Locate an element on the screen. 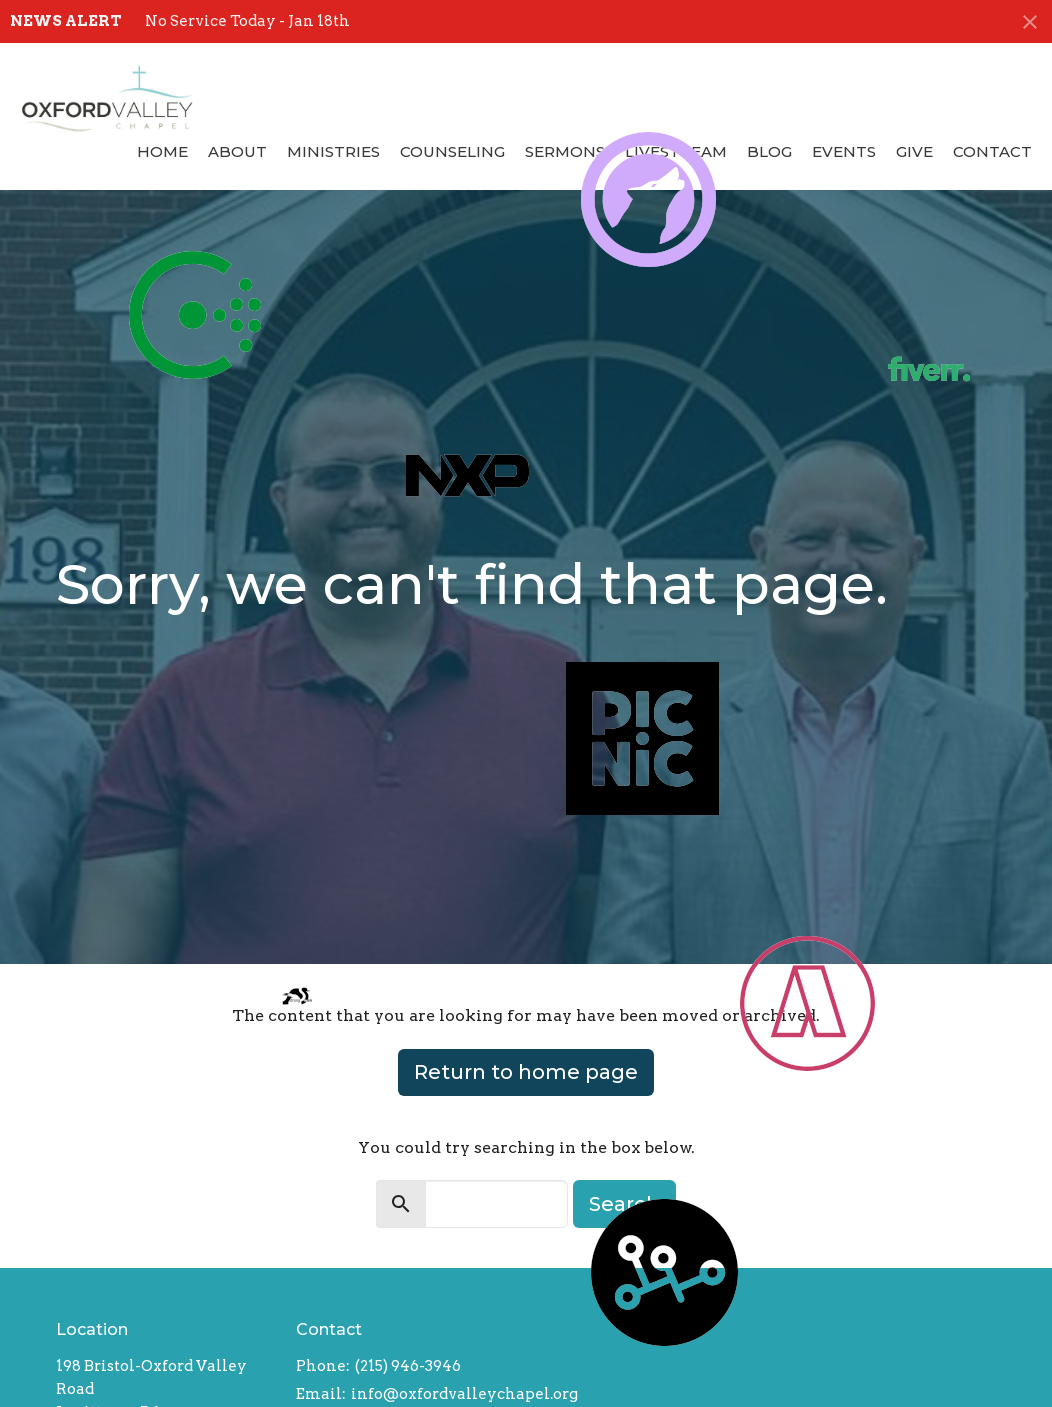 The image size is (1052, 1407). open akiflow productivity app is located at coordinates (807, 1003).